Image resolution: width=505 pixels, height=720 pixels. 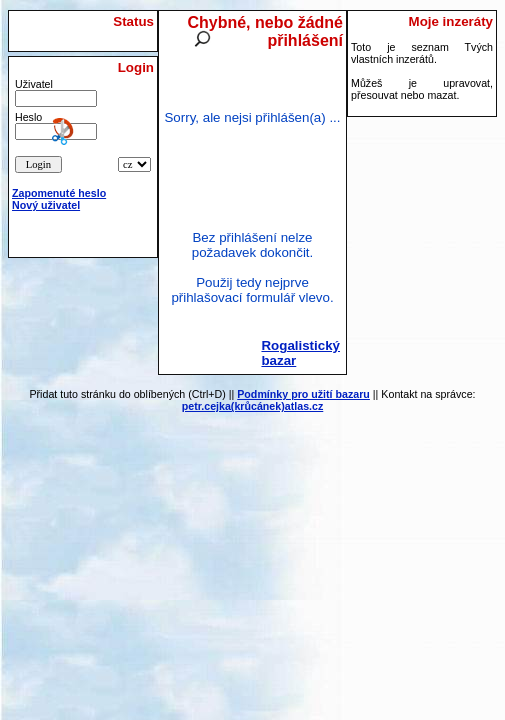 What do you see at coordinates (62, 131) in the screenshot?
I see `open snip & sketch to capture a screenshot` at bounding box center [62, 131].